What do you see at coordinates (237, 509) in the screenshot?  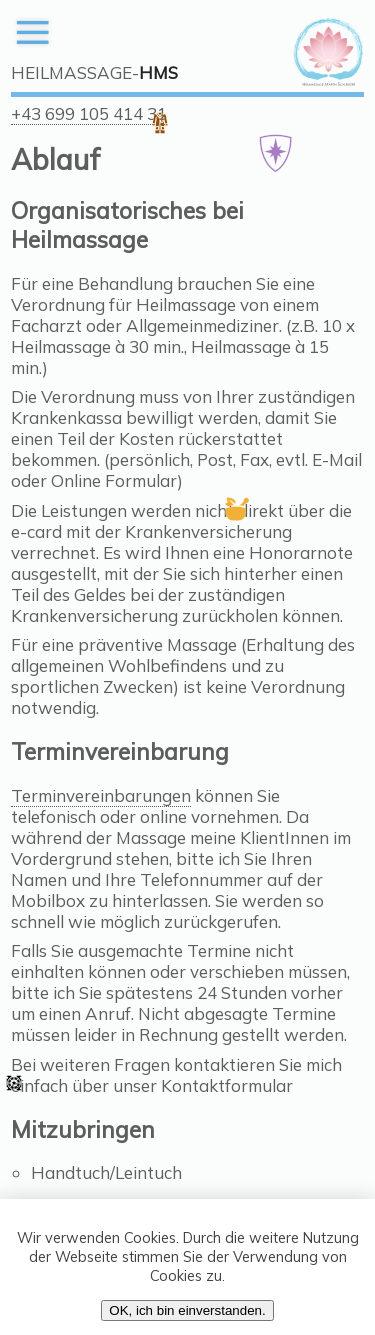 I see `access the potion crafting menu` at bounding box center [237, 509].